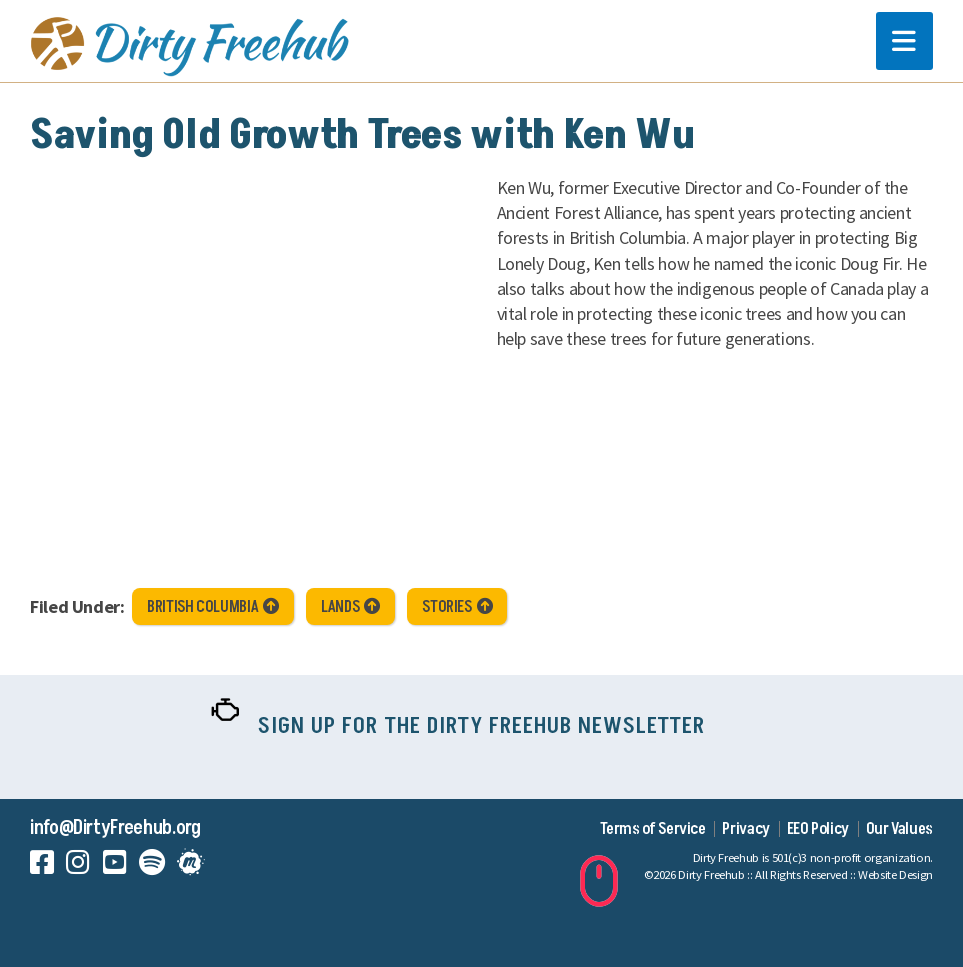  What do you see at coordinates (225, 710) in the screenshot?
I see `check engine or vehicle diagnostics` at bounding box center [225, 710].